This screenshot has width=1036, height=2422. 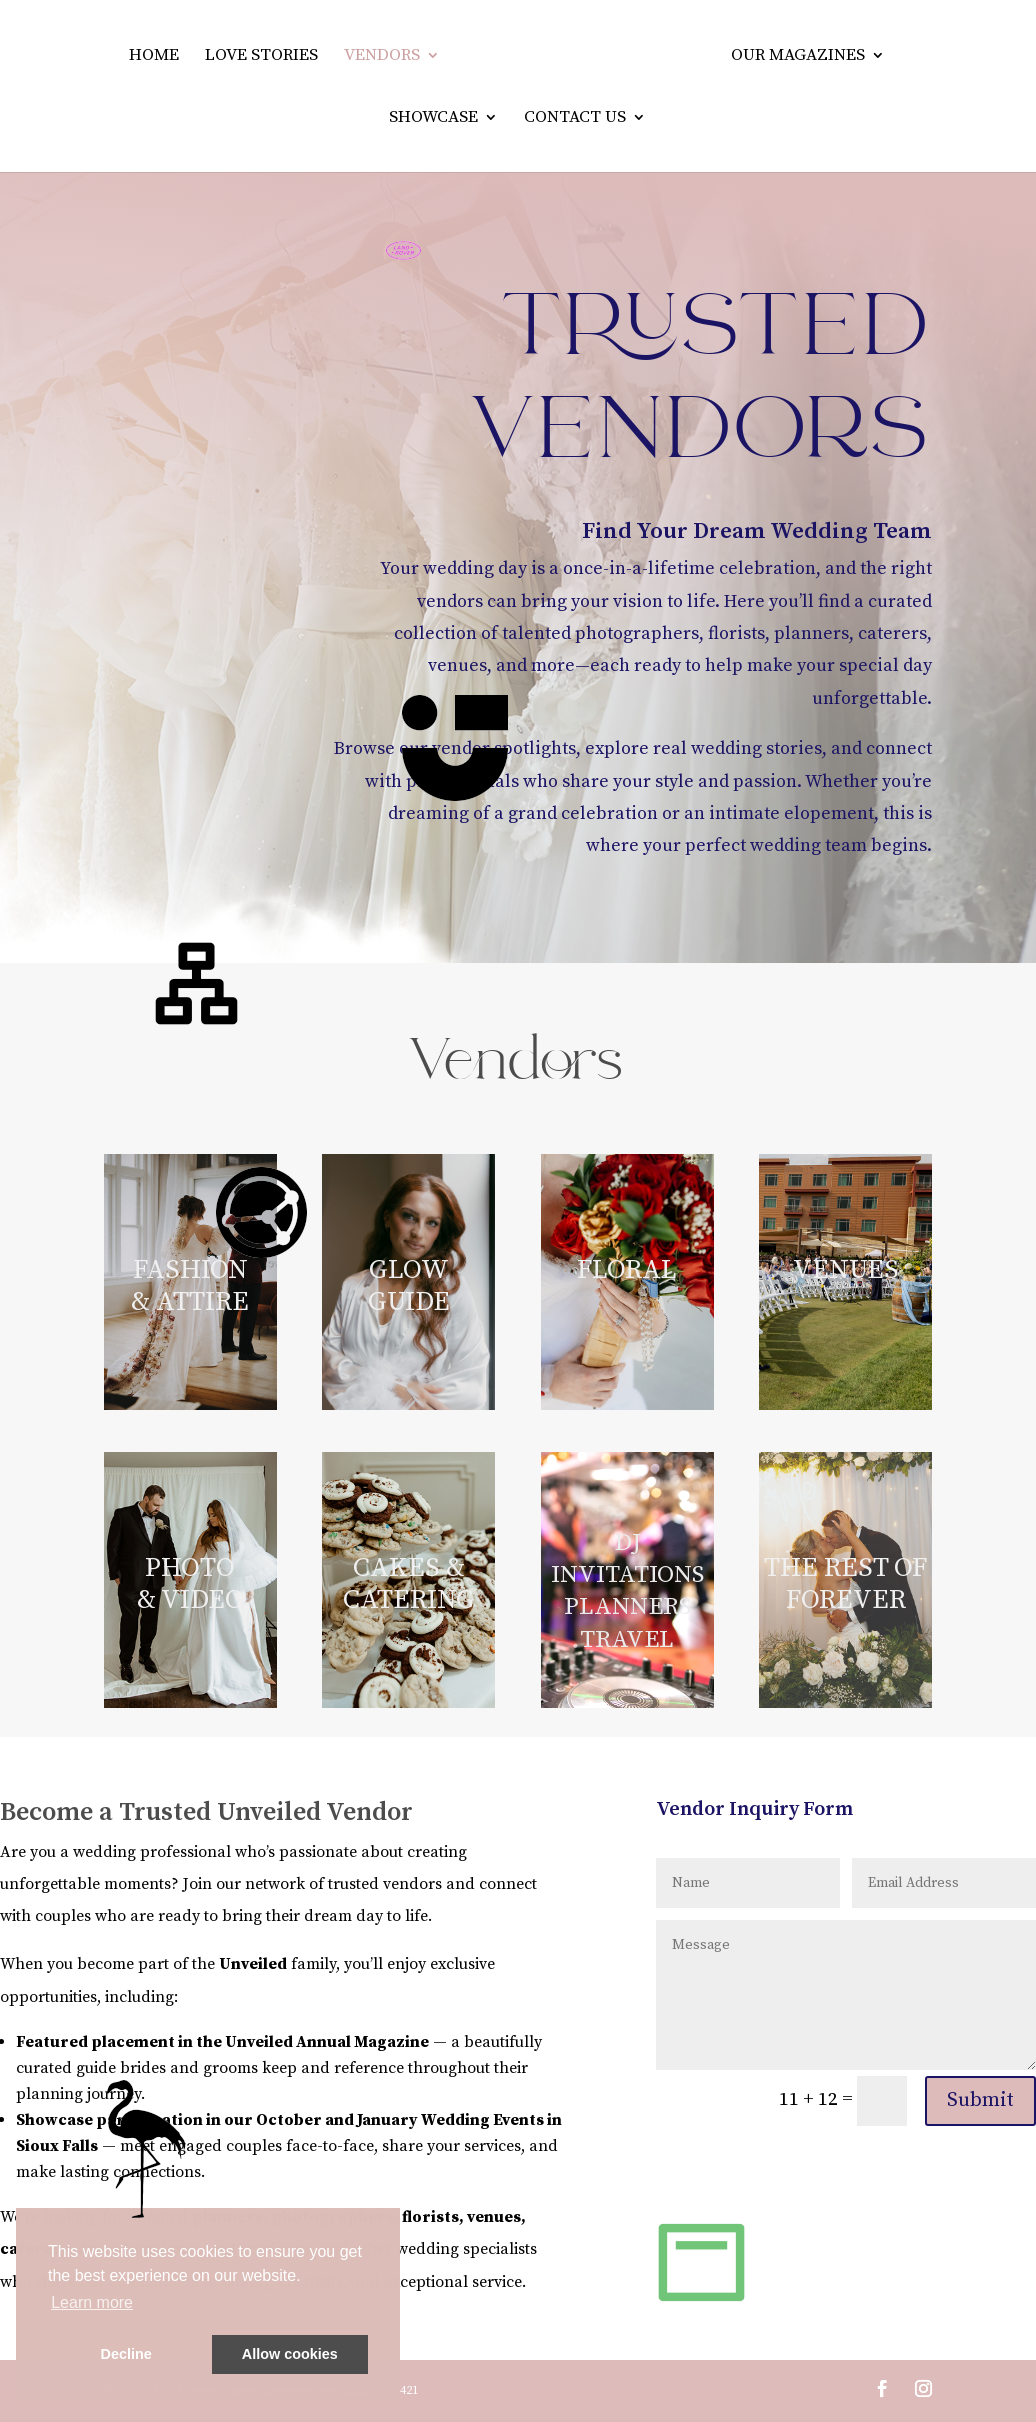 What do you see at coordinates (146, 2149) in the screenshot?
I see `Silver Airways airline logo` at bounding box center [146, 2149].